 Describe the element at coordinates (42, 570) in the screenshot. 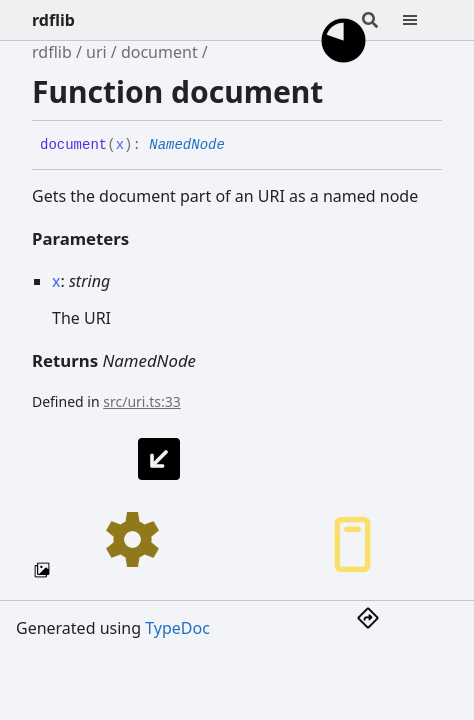

I see `view photo gallery or image library` at that location.